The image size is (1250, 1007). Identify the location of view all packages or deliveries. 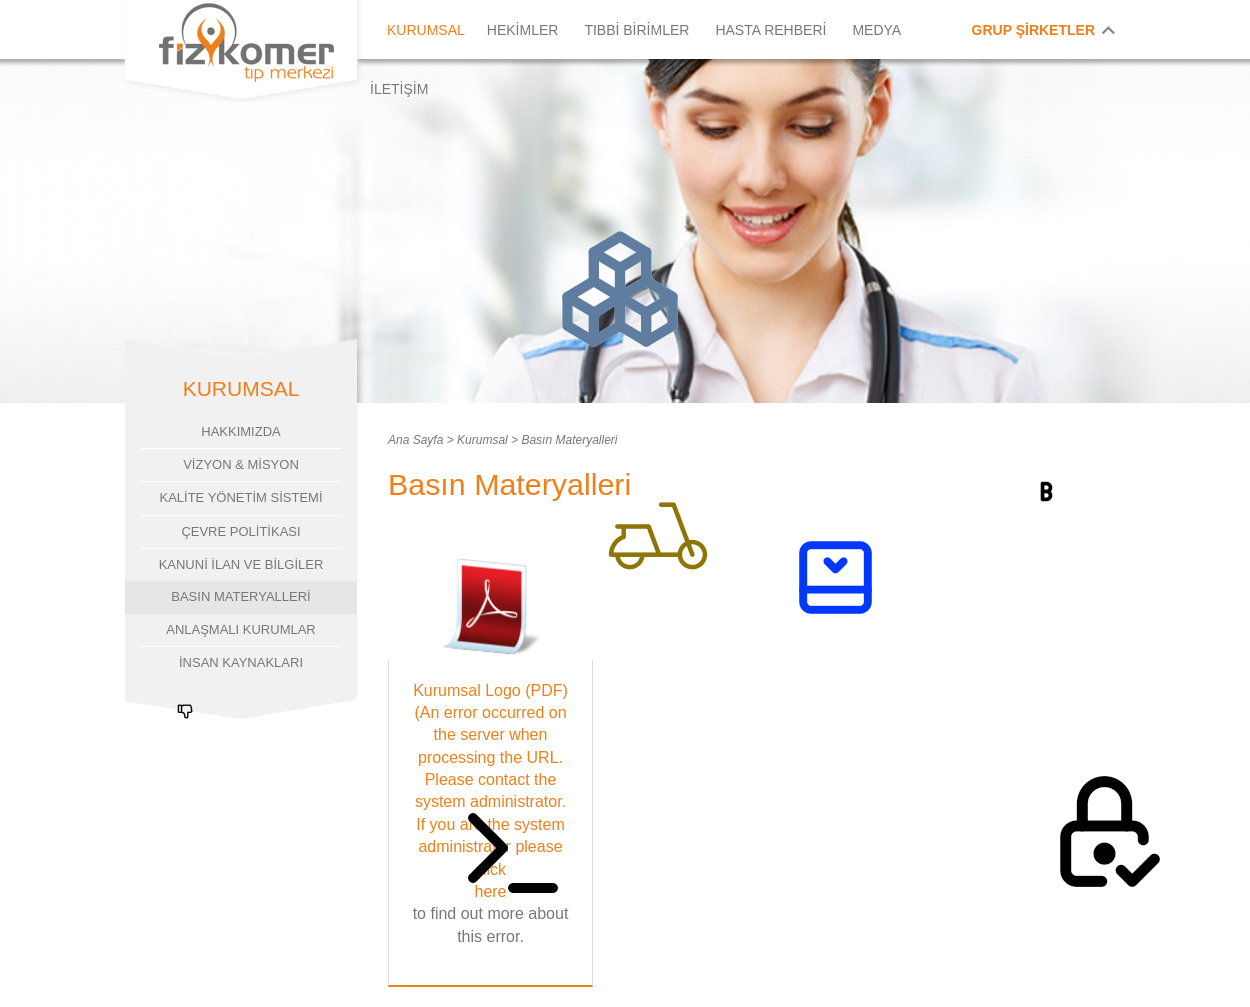
(620, 289).